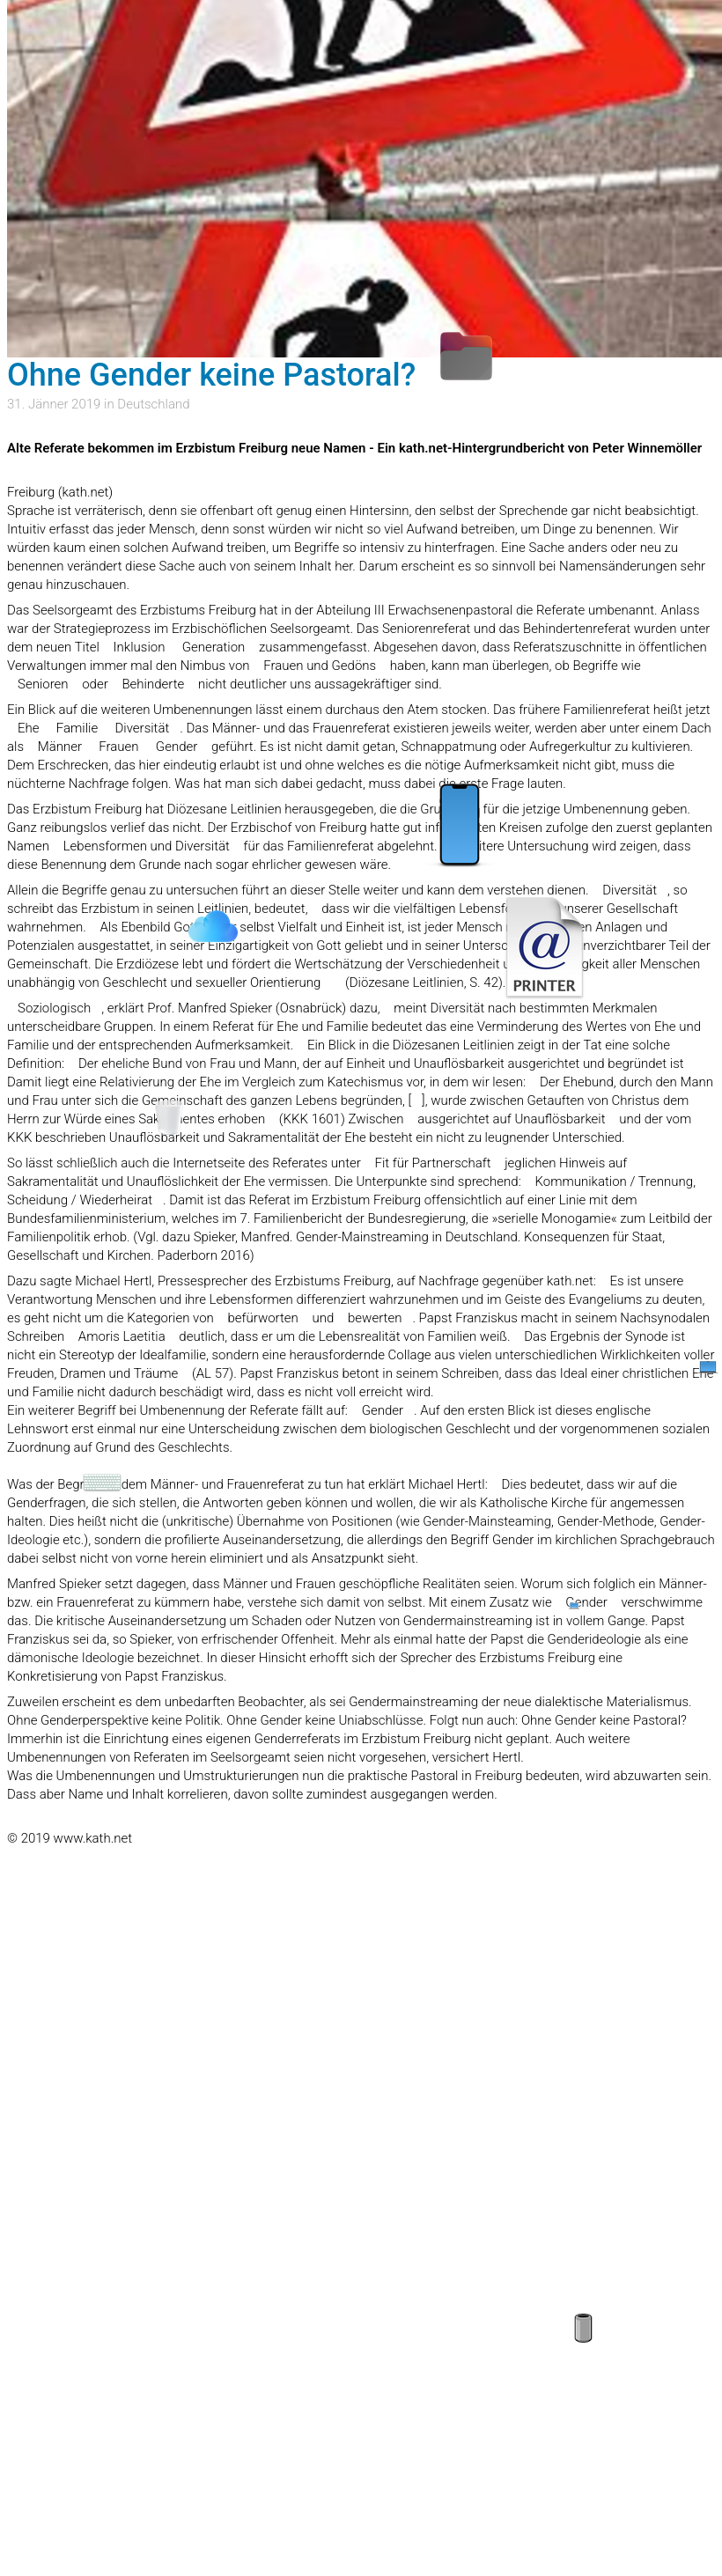 This screenshot has height=2576, width=722. What do you see at coordinates (708, 1365) in the screenshot?
I see `represents this macbook air device in system settings` at bounding box center [708, 1365].